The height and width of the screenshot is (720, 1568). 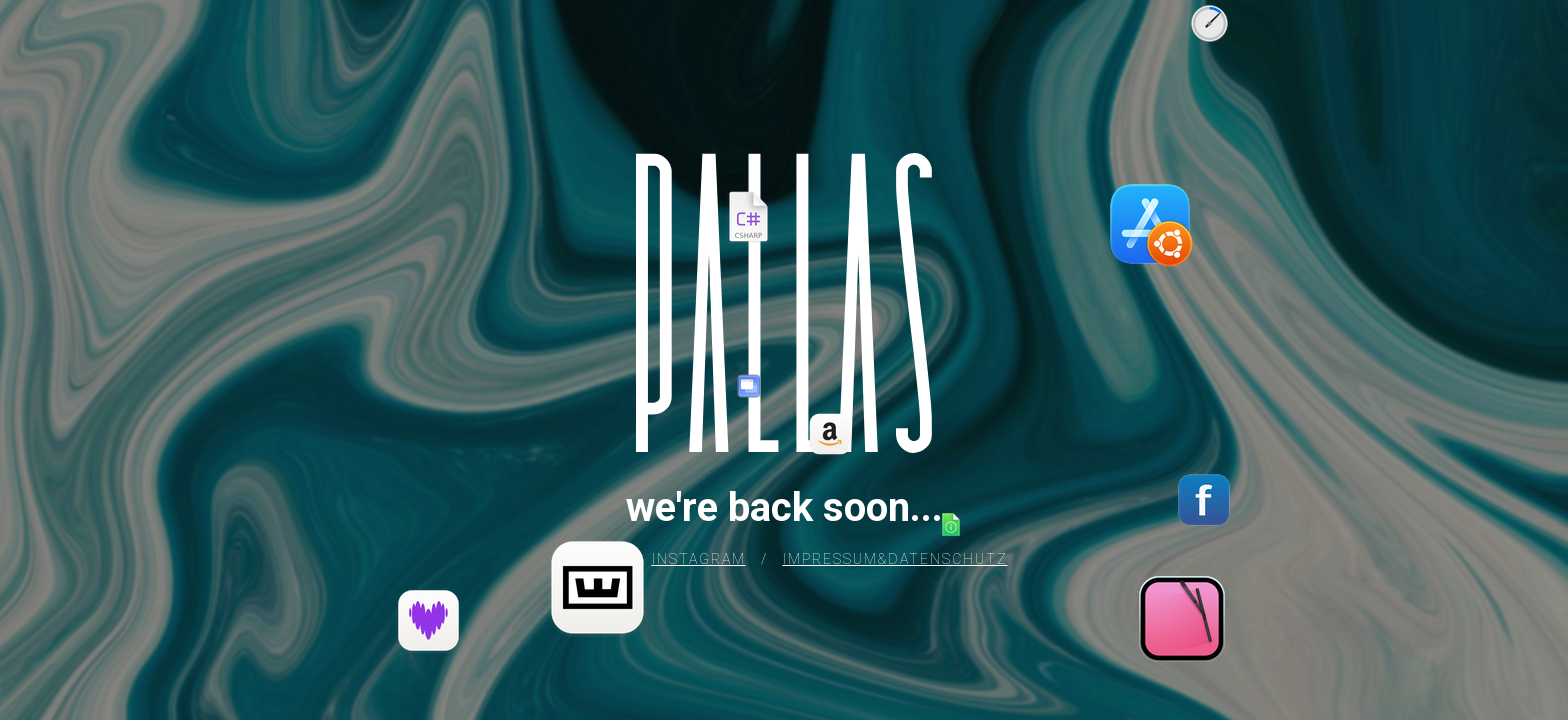 What do you see at coordinates (951, 525) in the screenshot?
I see `a compiled html help file (.chm)` at bounding box center [951, 525].